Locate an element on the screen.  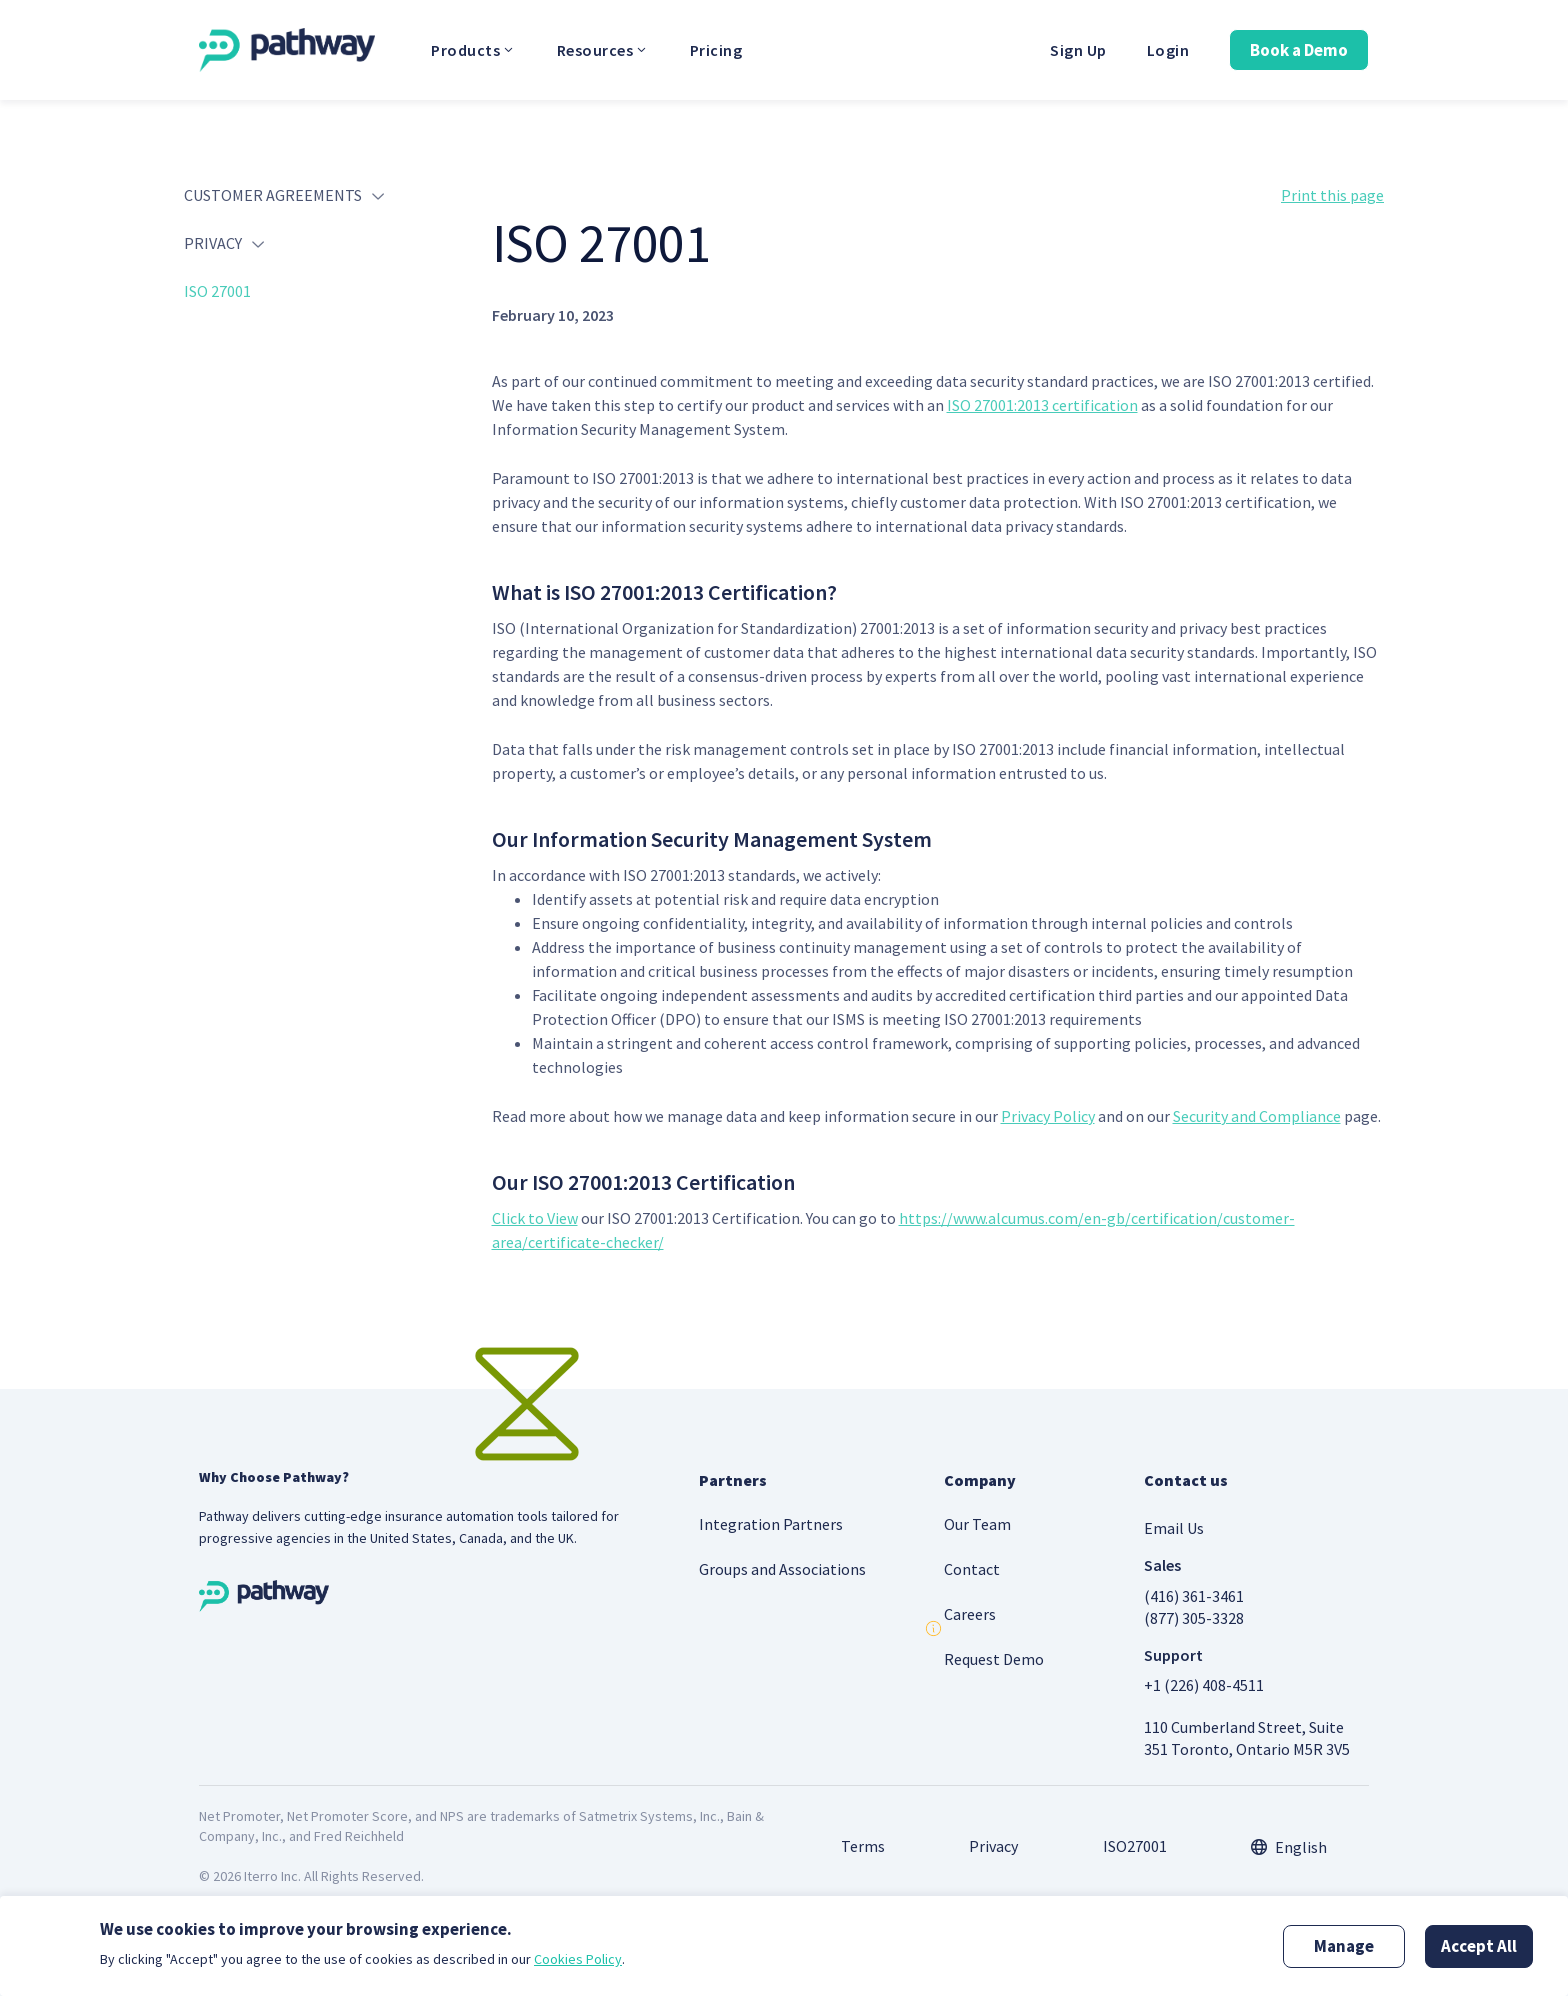
view more information or details is located at coordinates (933, 1628).